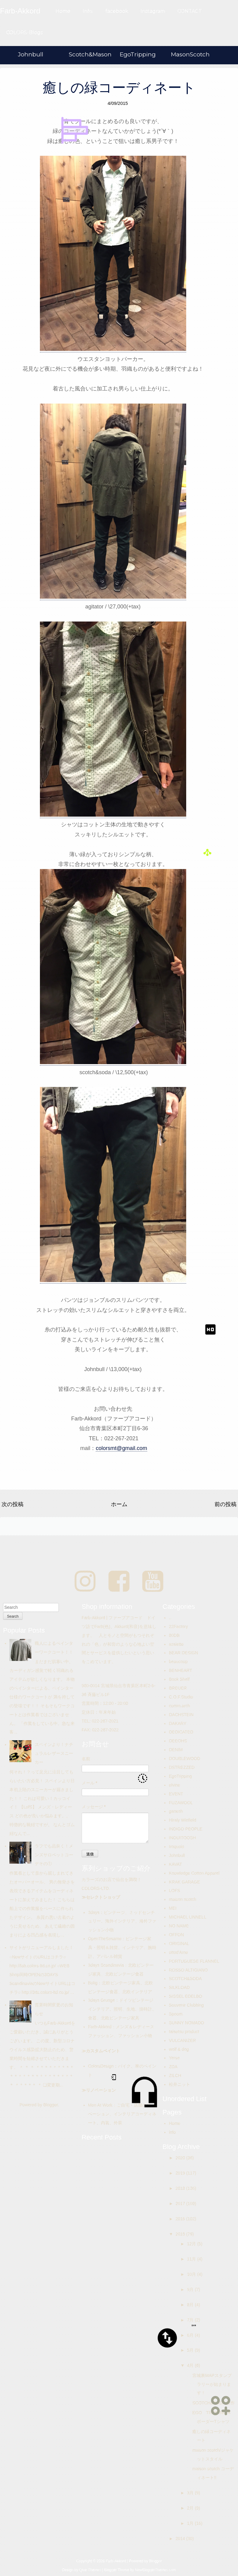 Image resolution: width=238 pixels, height=2576 pixels. I want to click on indicates history tracking is disabled, so click(143, 1778).